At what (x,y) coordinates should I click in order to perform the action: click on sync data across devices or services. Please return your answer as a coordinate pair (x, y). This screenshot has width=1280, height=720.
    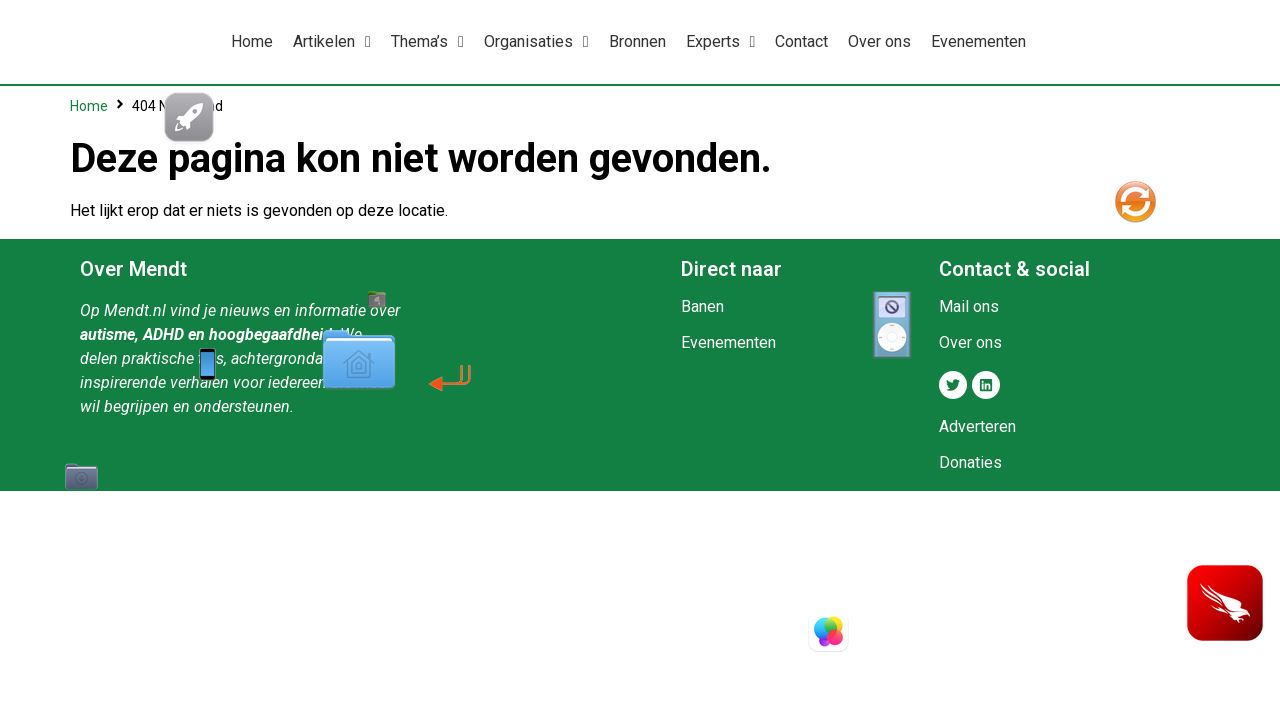
    Looking at the image, I should click on (1135, 201).